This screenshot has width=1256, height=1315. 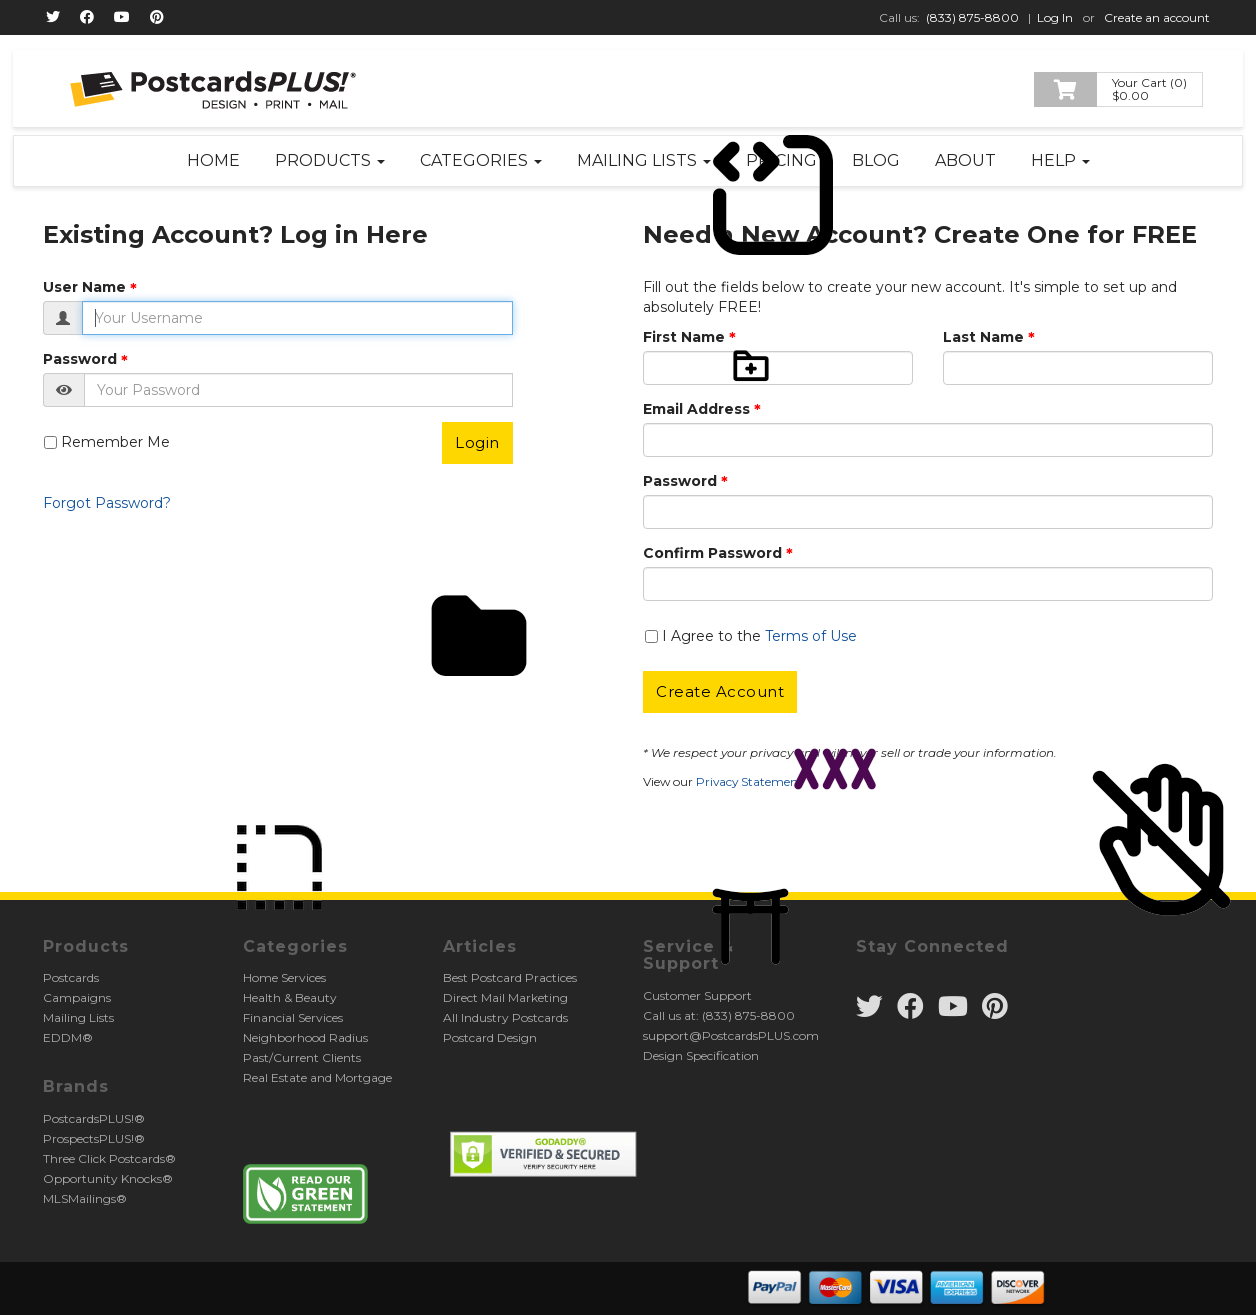 I want to click on disable touch or gesture controls, so click(x=1161, y=839).